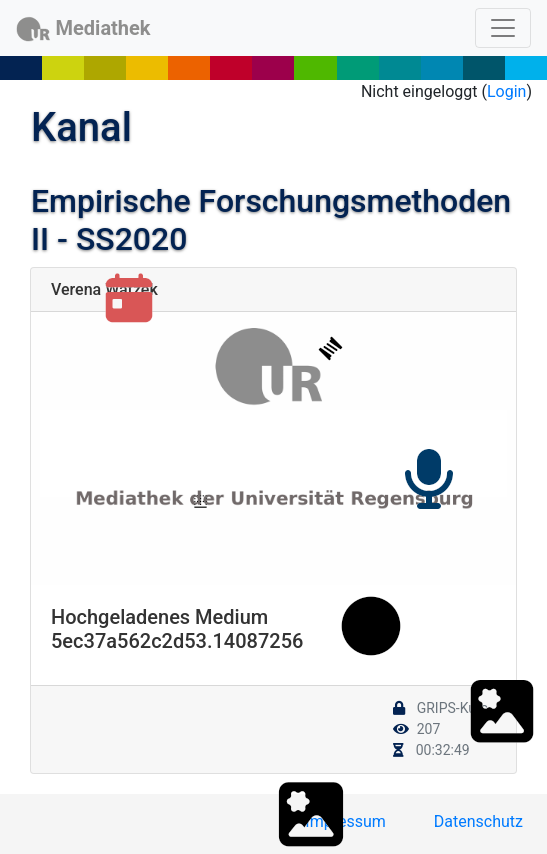  I want to click on access a media channel for sharing images and videos, so click(502, 711).